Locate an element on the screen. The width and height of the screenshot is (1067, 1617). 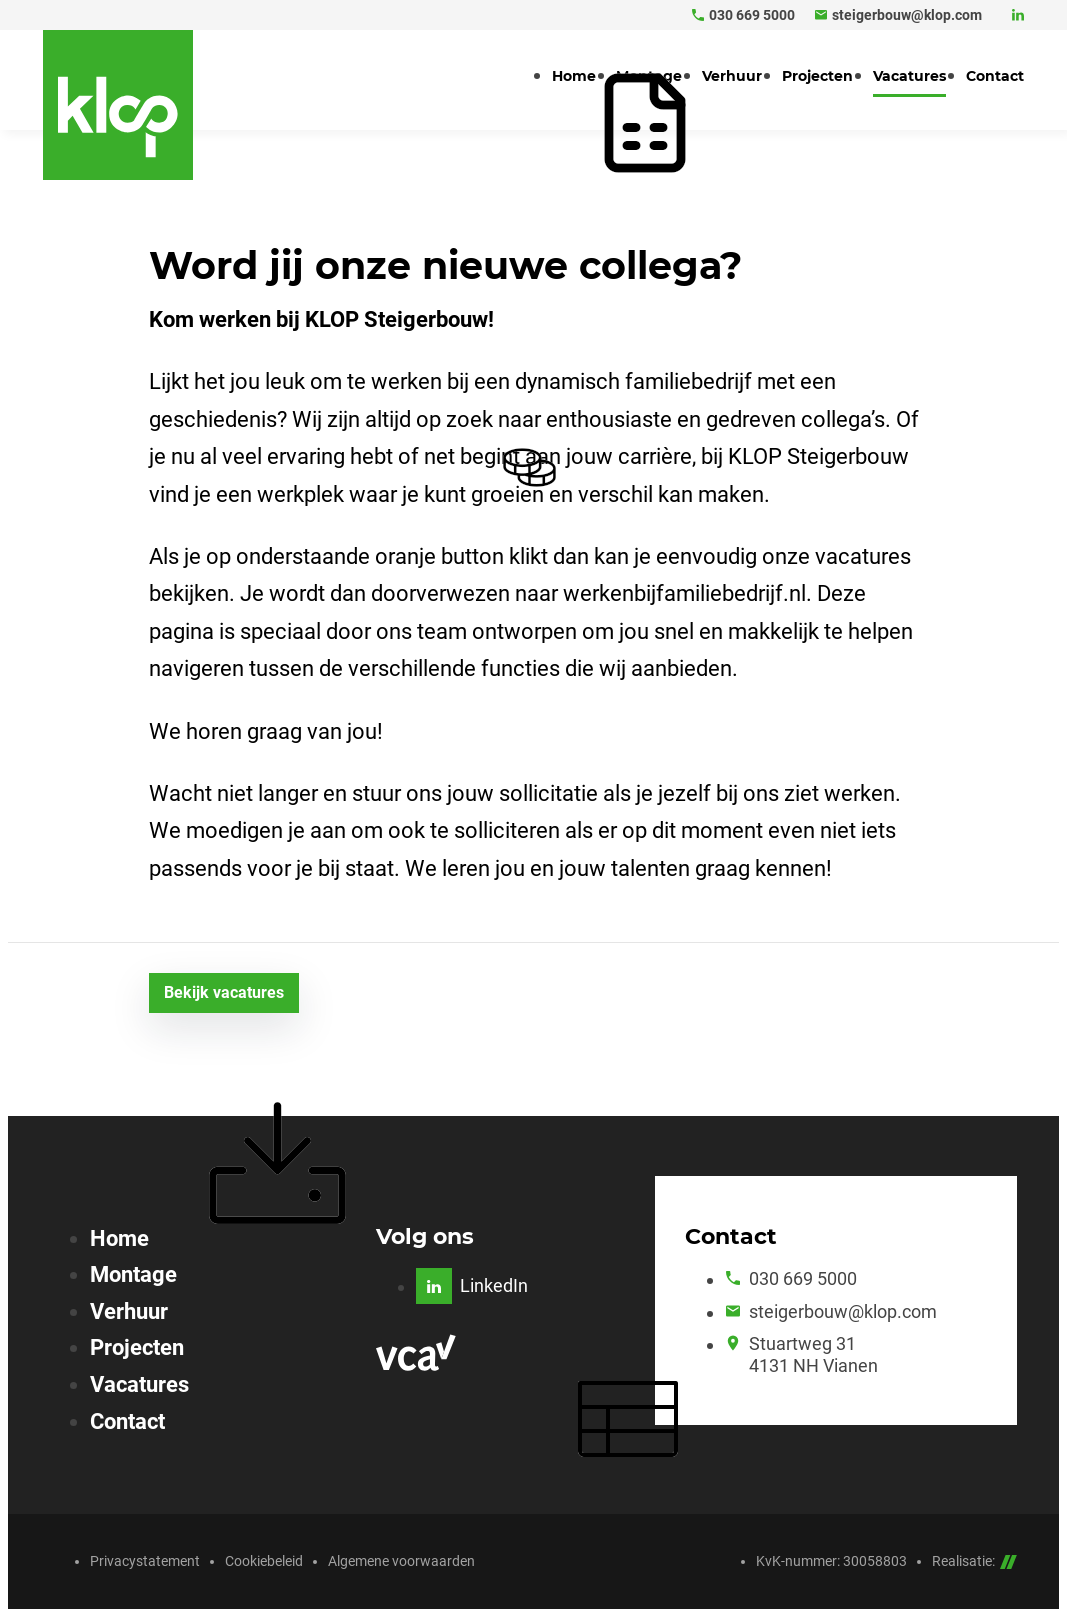
view your coin balance or currency is located at coordinates (529, 467).